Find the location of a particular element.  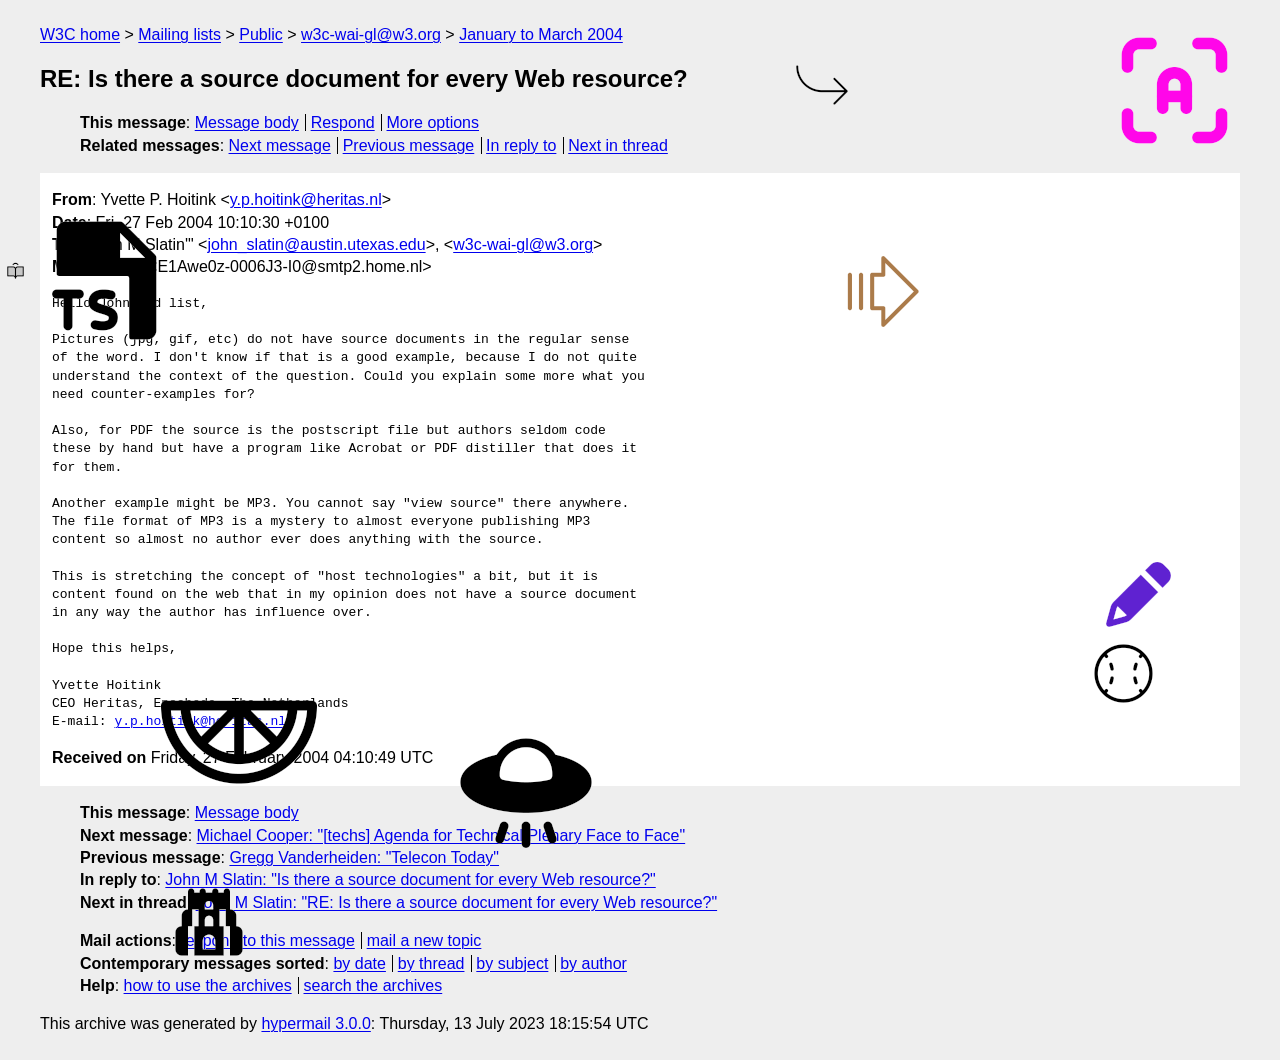

skip forward or advance to next item is located at coordinates (880, 291).